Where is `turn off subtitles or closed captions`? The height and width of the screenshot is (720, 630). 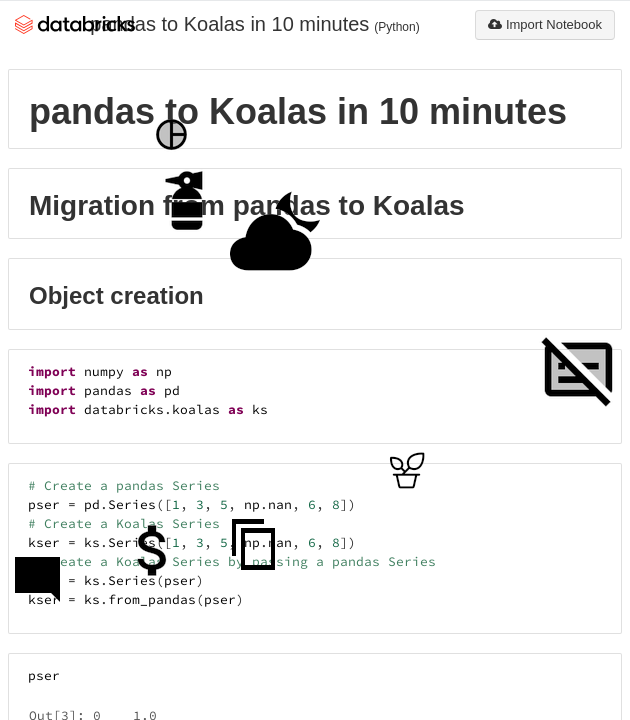 turn off subtitles or closed captions is located at coordinates (578, 369).